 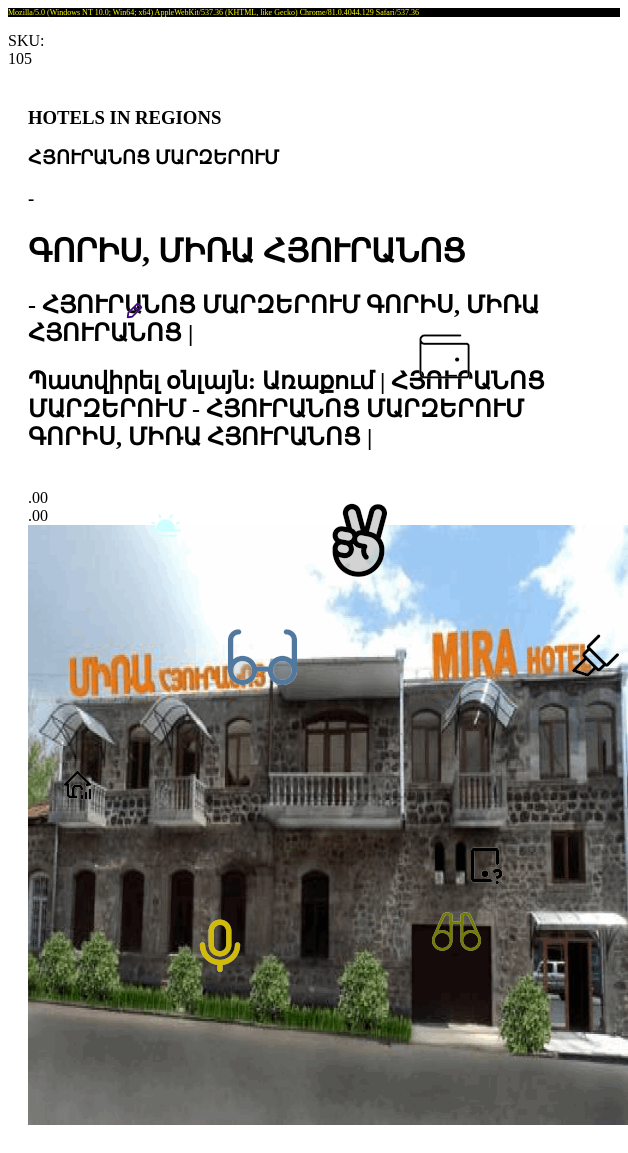 I want to click on enable reading mode or accessibility features, so click(x=262, y=658).